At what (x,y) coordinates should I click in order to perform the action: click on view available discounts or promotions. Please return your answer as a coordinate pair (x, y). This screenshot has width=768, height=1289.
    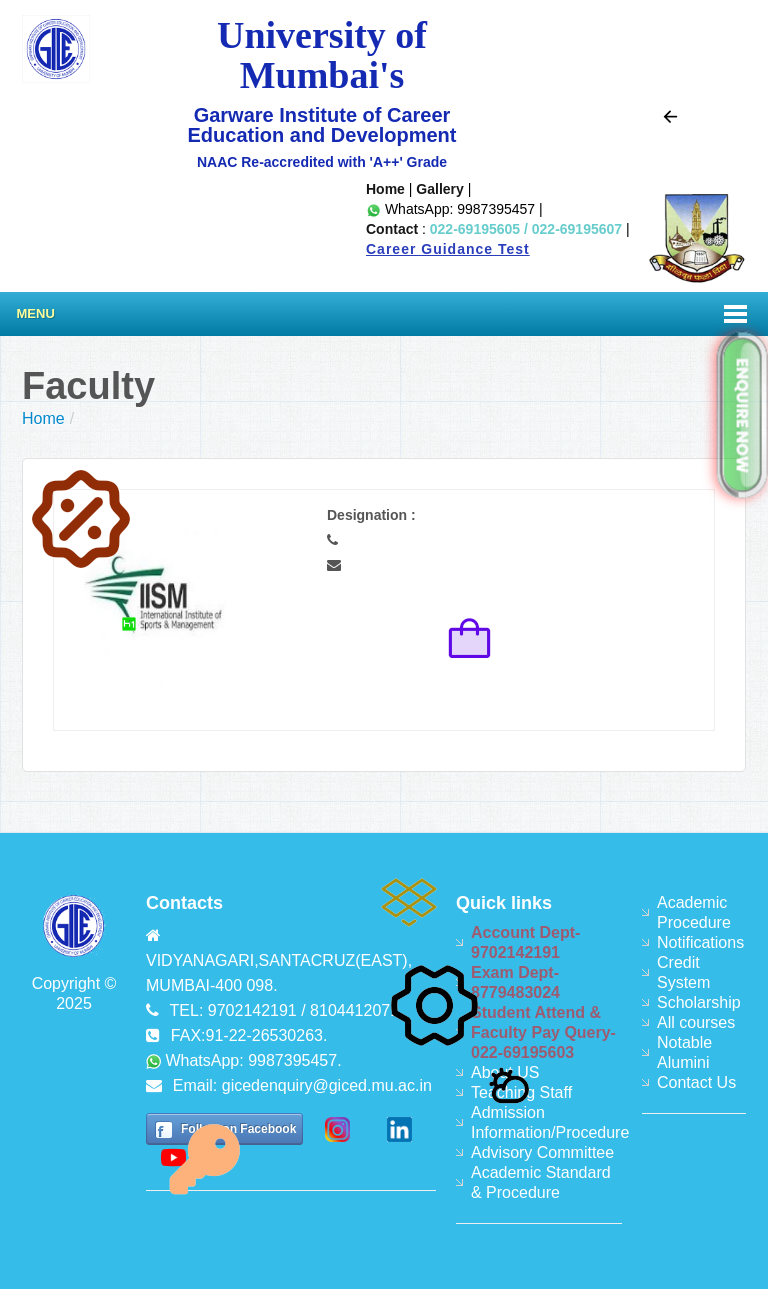
    Looking at the image, I should click on (81, 519).